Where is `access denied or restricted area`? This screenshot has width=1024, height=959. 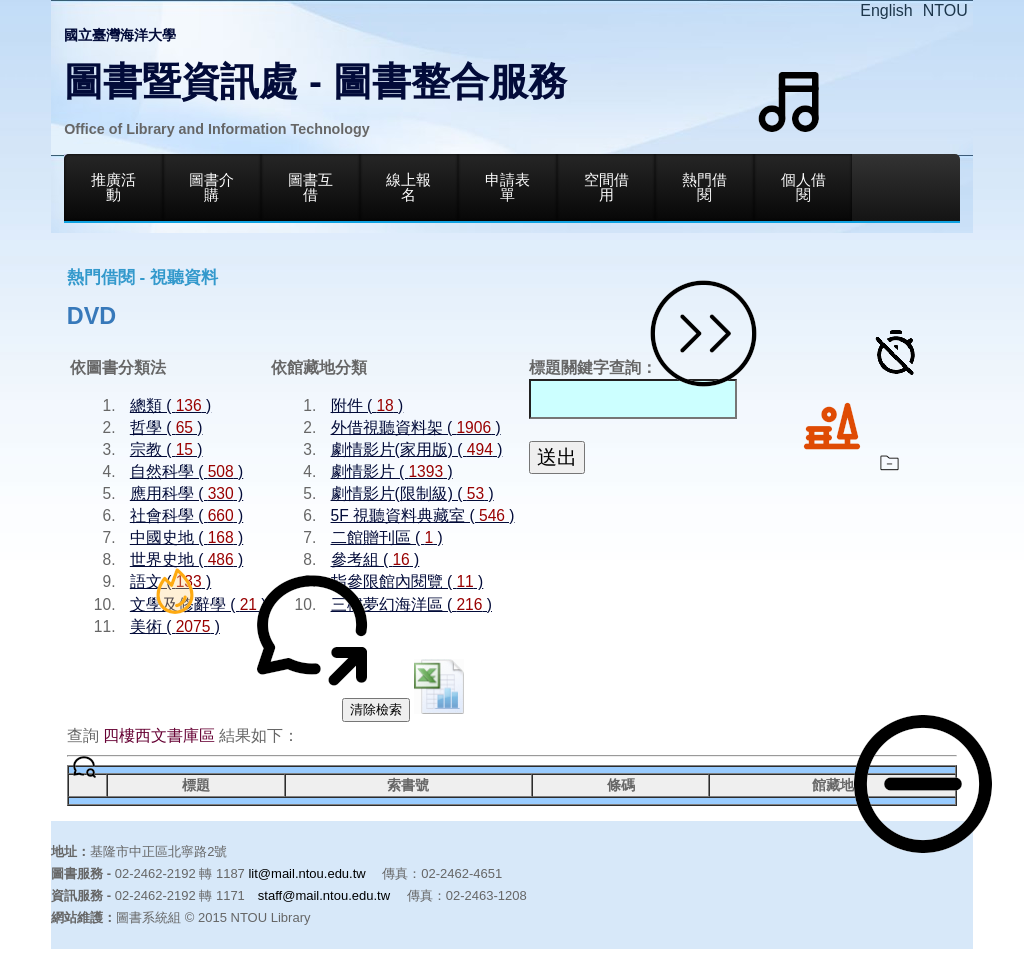
access denied or restricted area is located at coordinates (923, 784).